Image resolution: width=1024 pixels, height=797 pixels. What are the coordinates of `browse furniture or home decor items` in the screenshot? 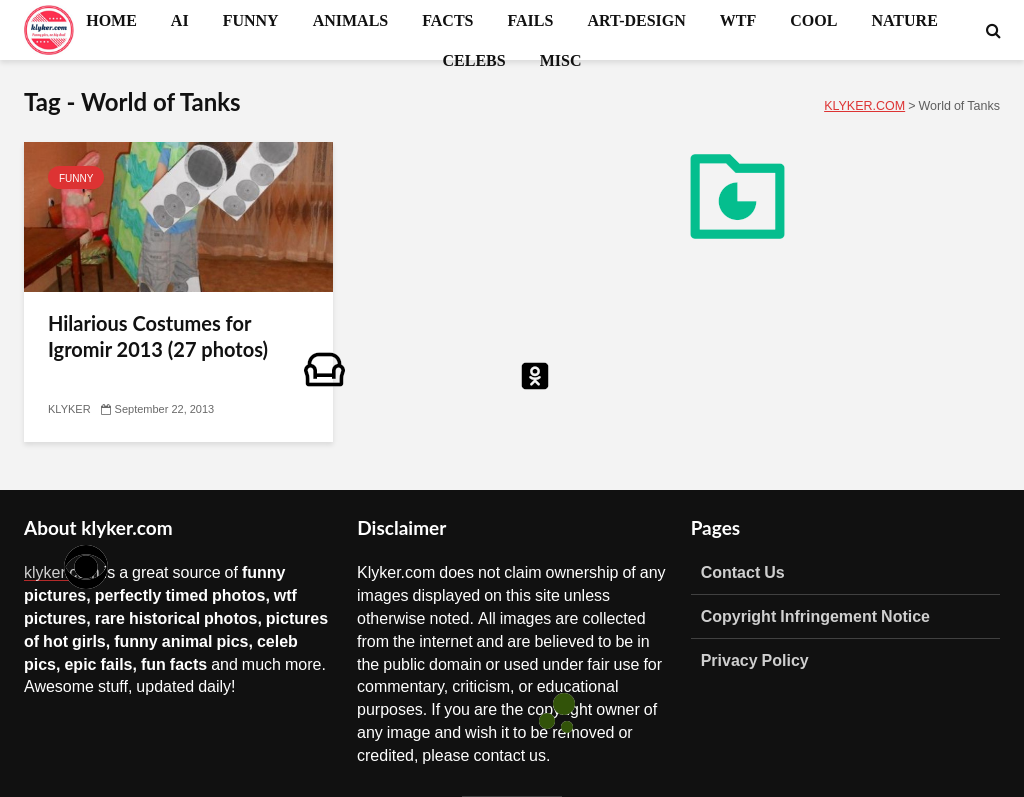 It's located at (324, 369).